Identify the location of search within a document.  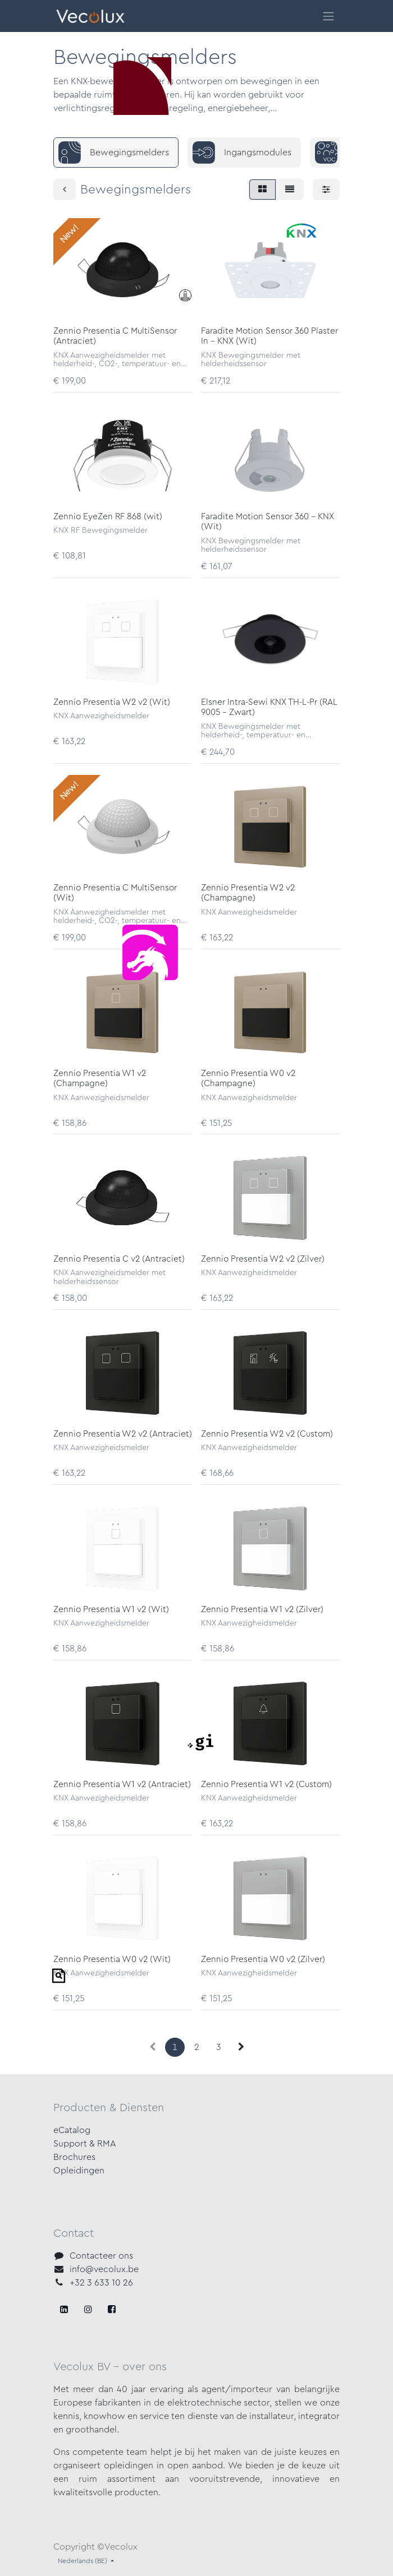
(58, 1975).